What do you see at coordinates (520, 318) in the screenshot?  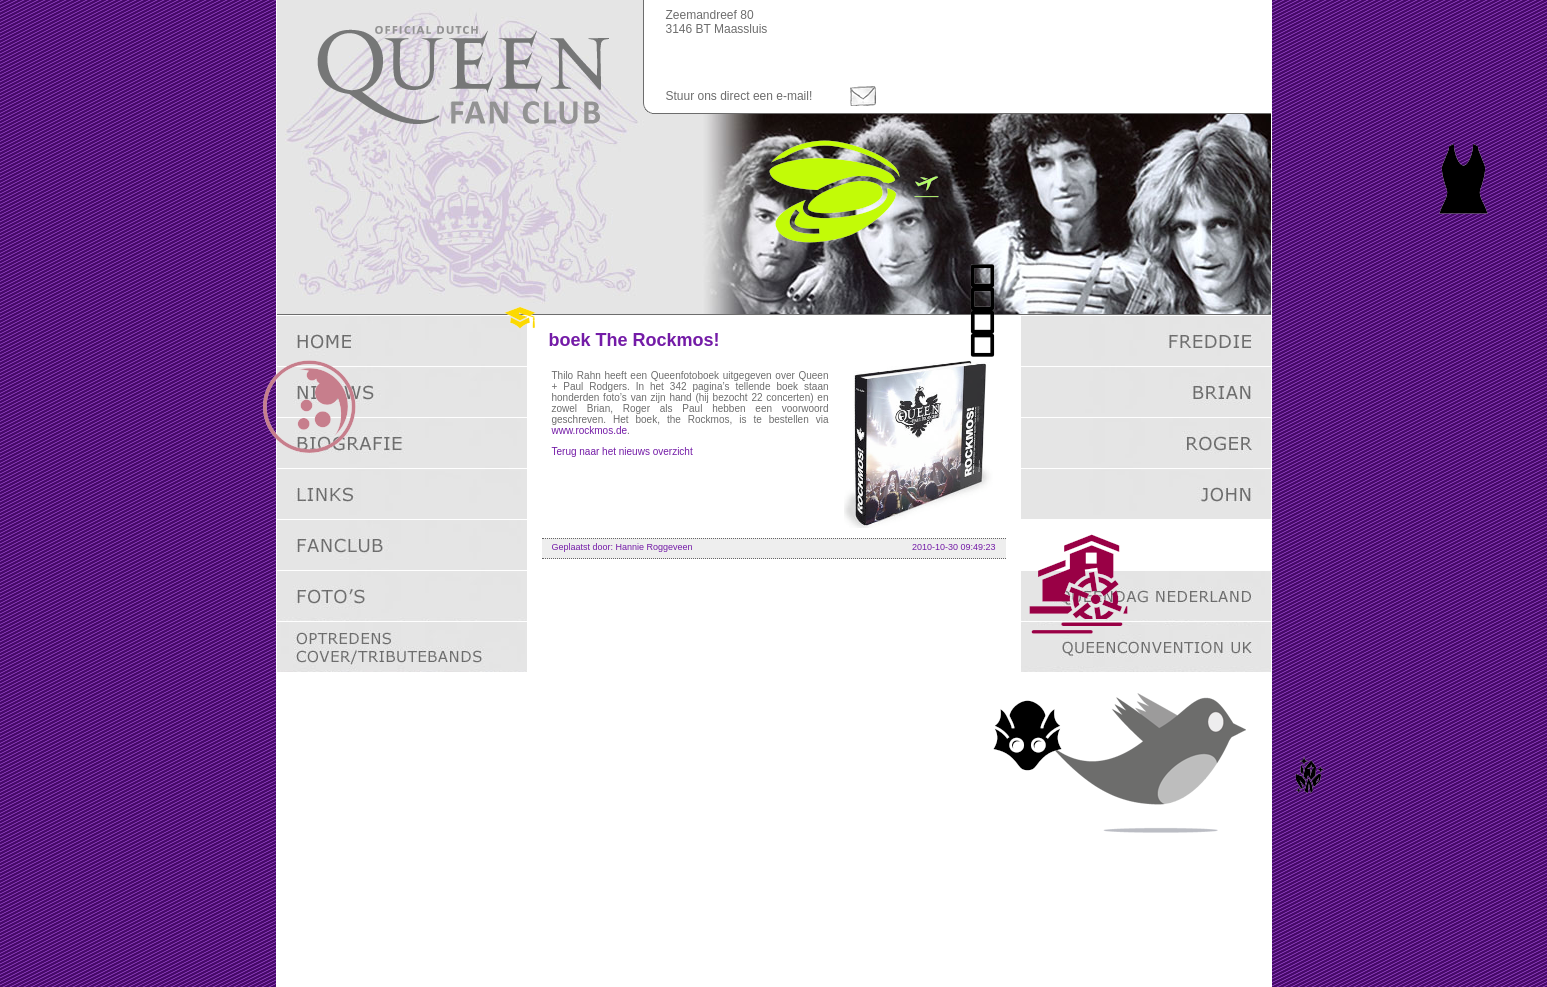 I see `access education or learning features` at bounding box center [520, 318].